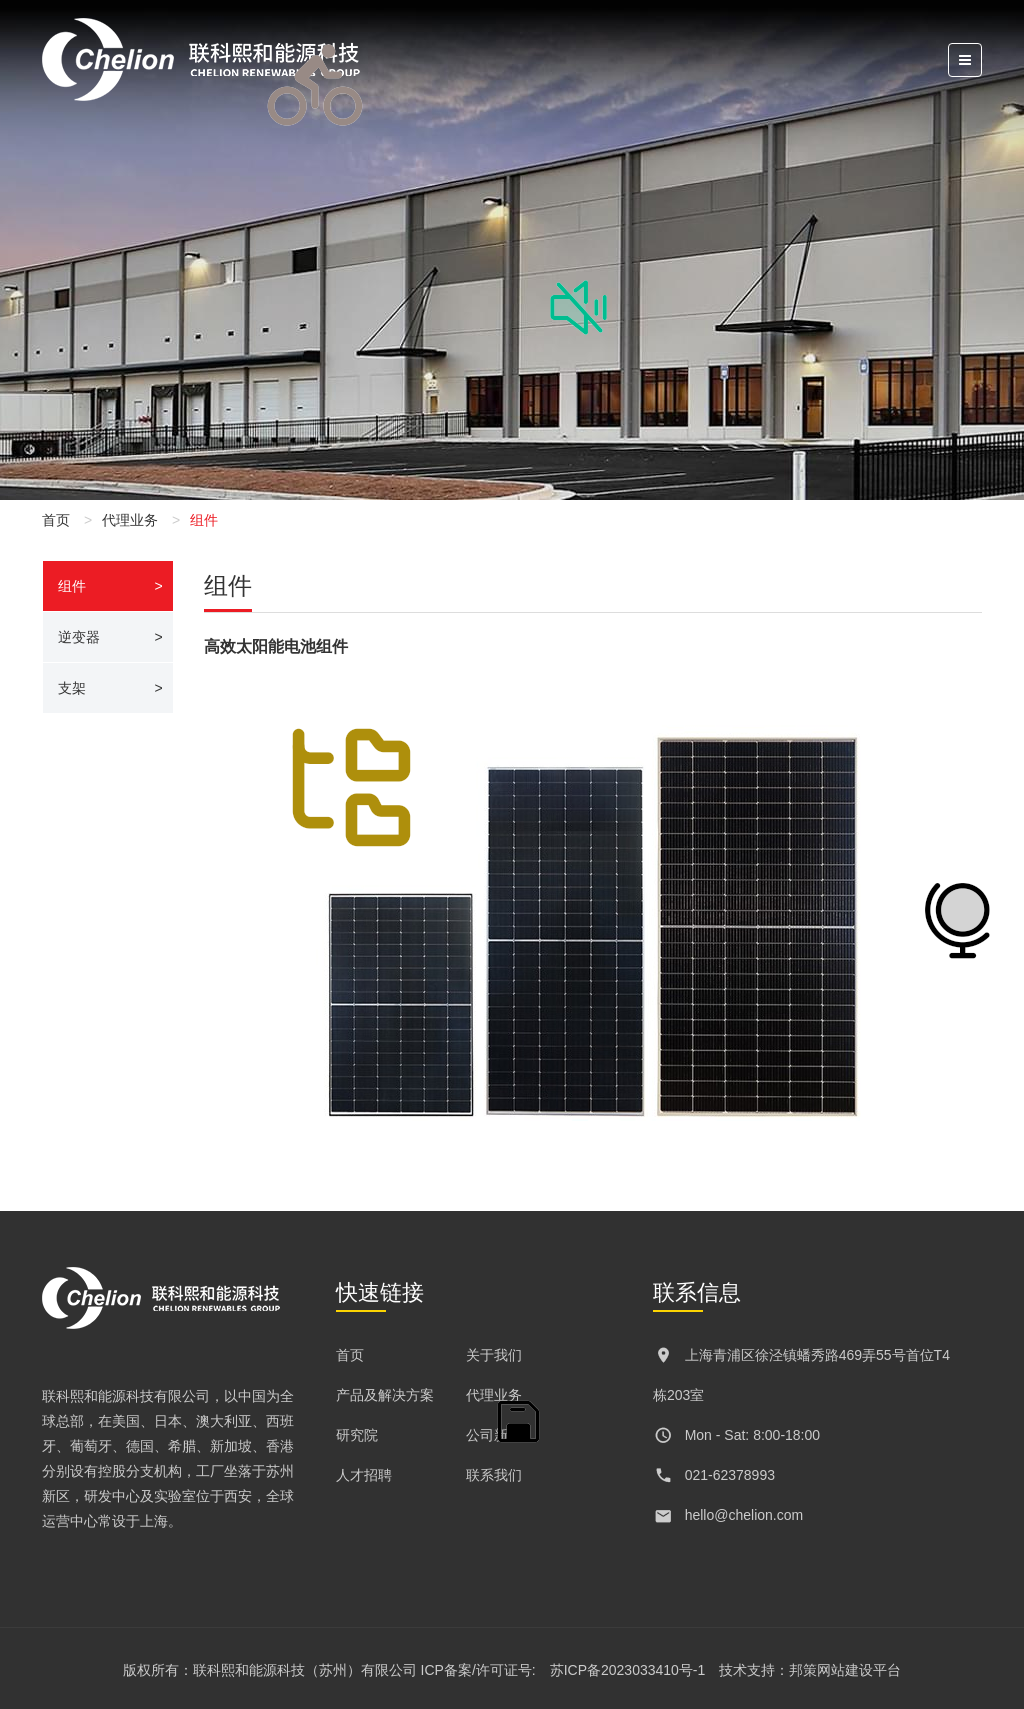  Describe the element at coordinates (577, 307) in the screenshot. I see `mute audio or sound` at that location.